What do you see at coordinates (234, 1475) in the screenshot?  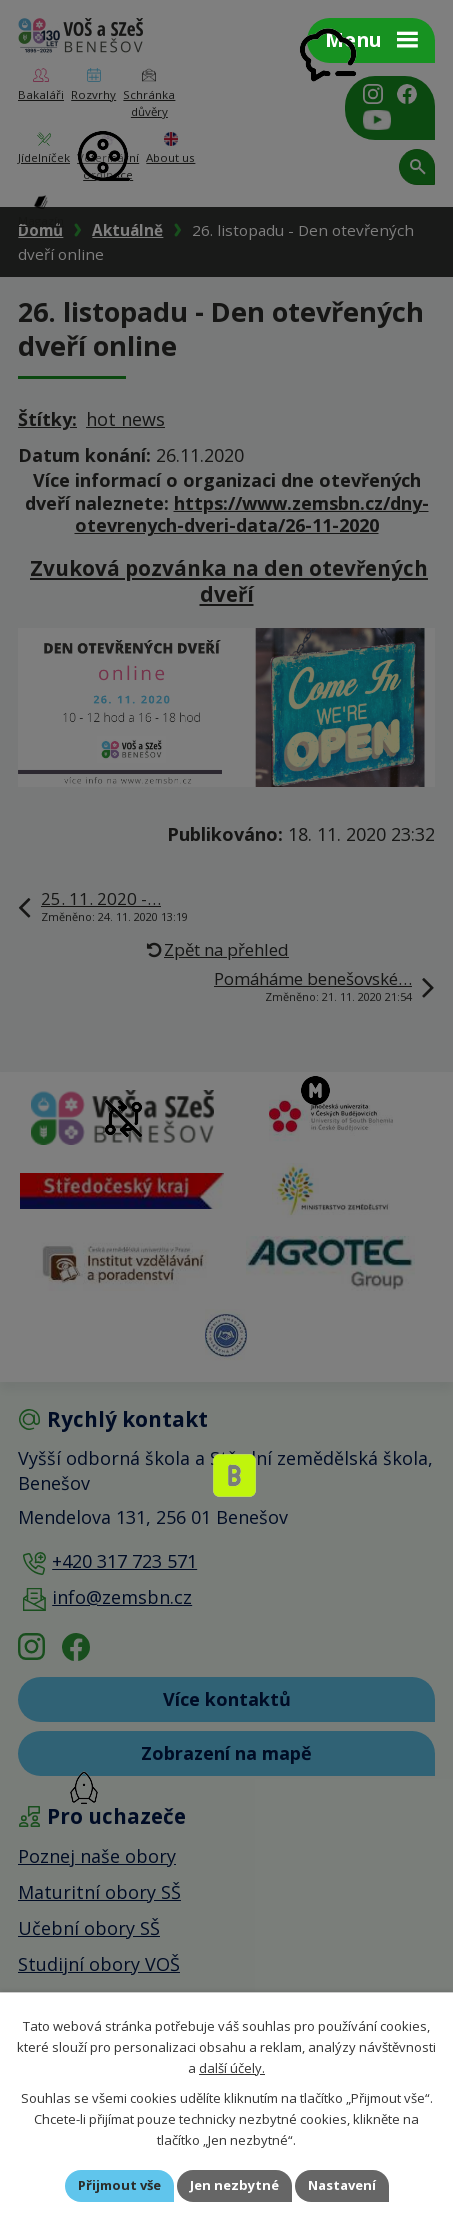 I see `apply bold formatting to text` at bounding box center [234, 1475].